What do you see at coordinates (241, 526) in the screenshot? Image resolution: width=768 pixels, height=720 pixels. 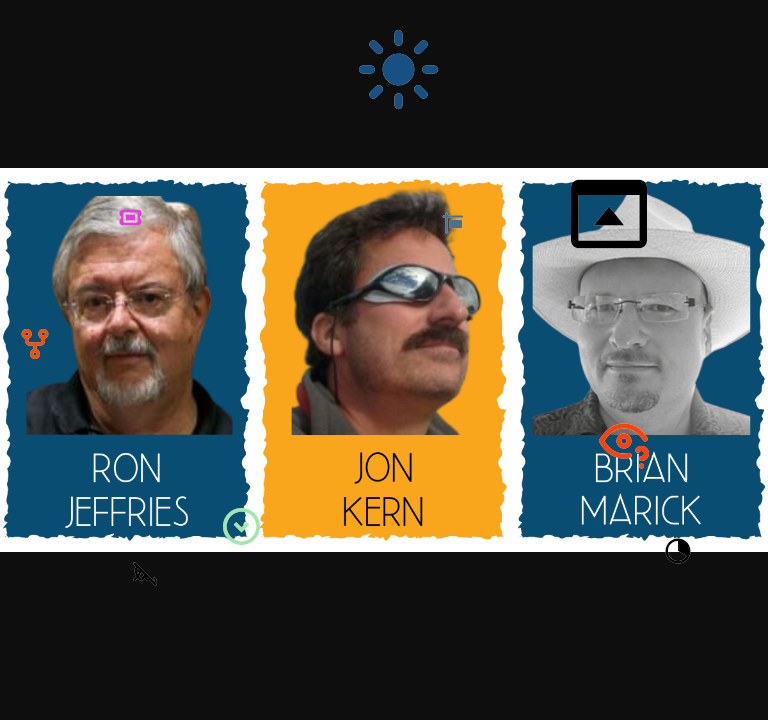 I see `expand dropdown menu or section` at bounding box center [241, 526].